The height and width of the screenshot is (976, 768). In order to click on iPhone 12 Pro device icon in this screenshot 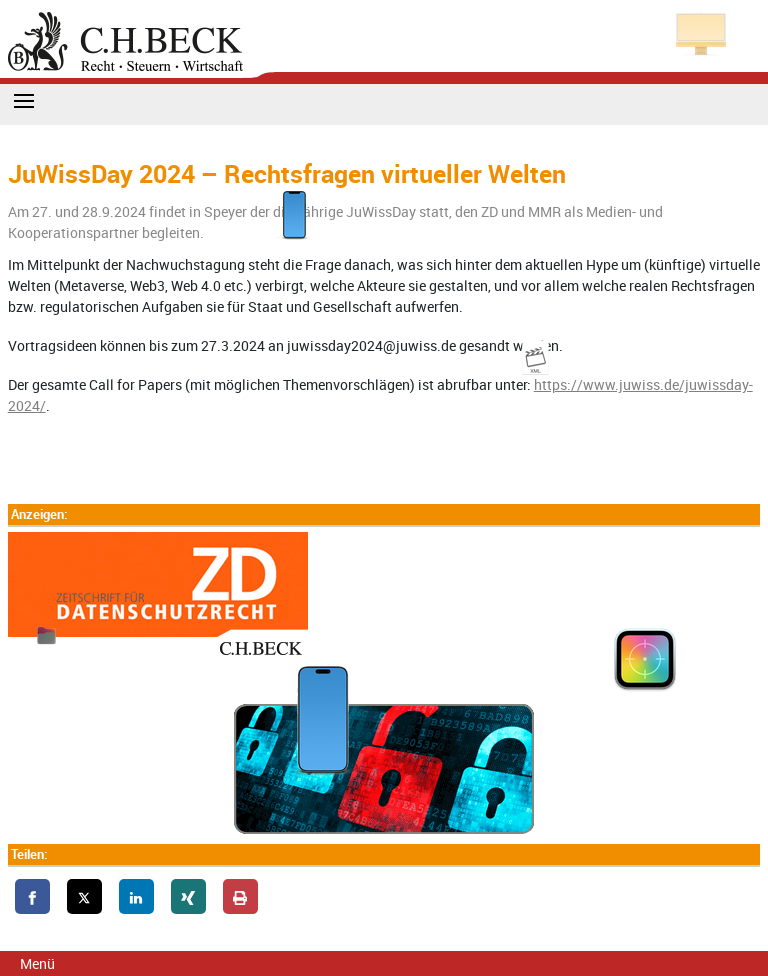, I will do `click(294, 215)`.